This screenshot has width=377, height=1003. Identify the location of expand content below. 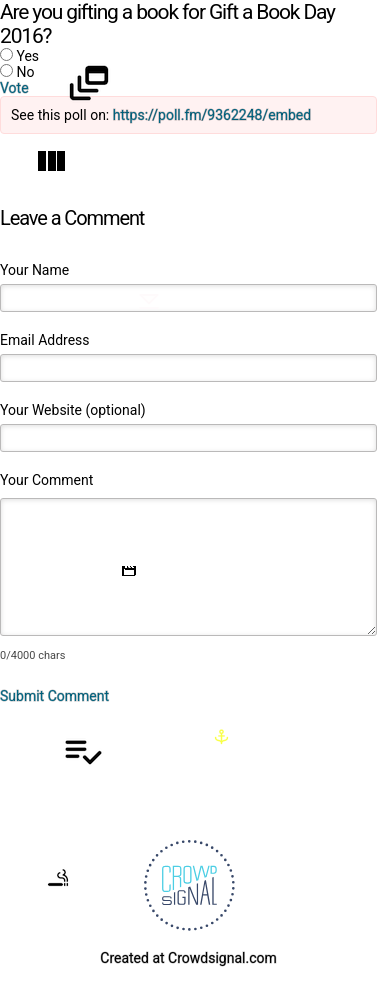
(149, 301).